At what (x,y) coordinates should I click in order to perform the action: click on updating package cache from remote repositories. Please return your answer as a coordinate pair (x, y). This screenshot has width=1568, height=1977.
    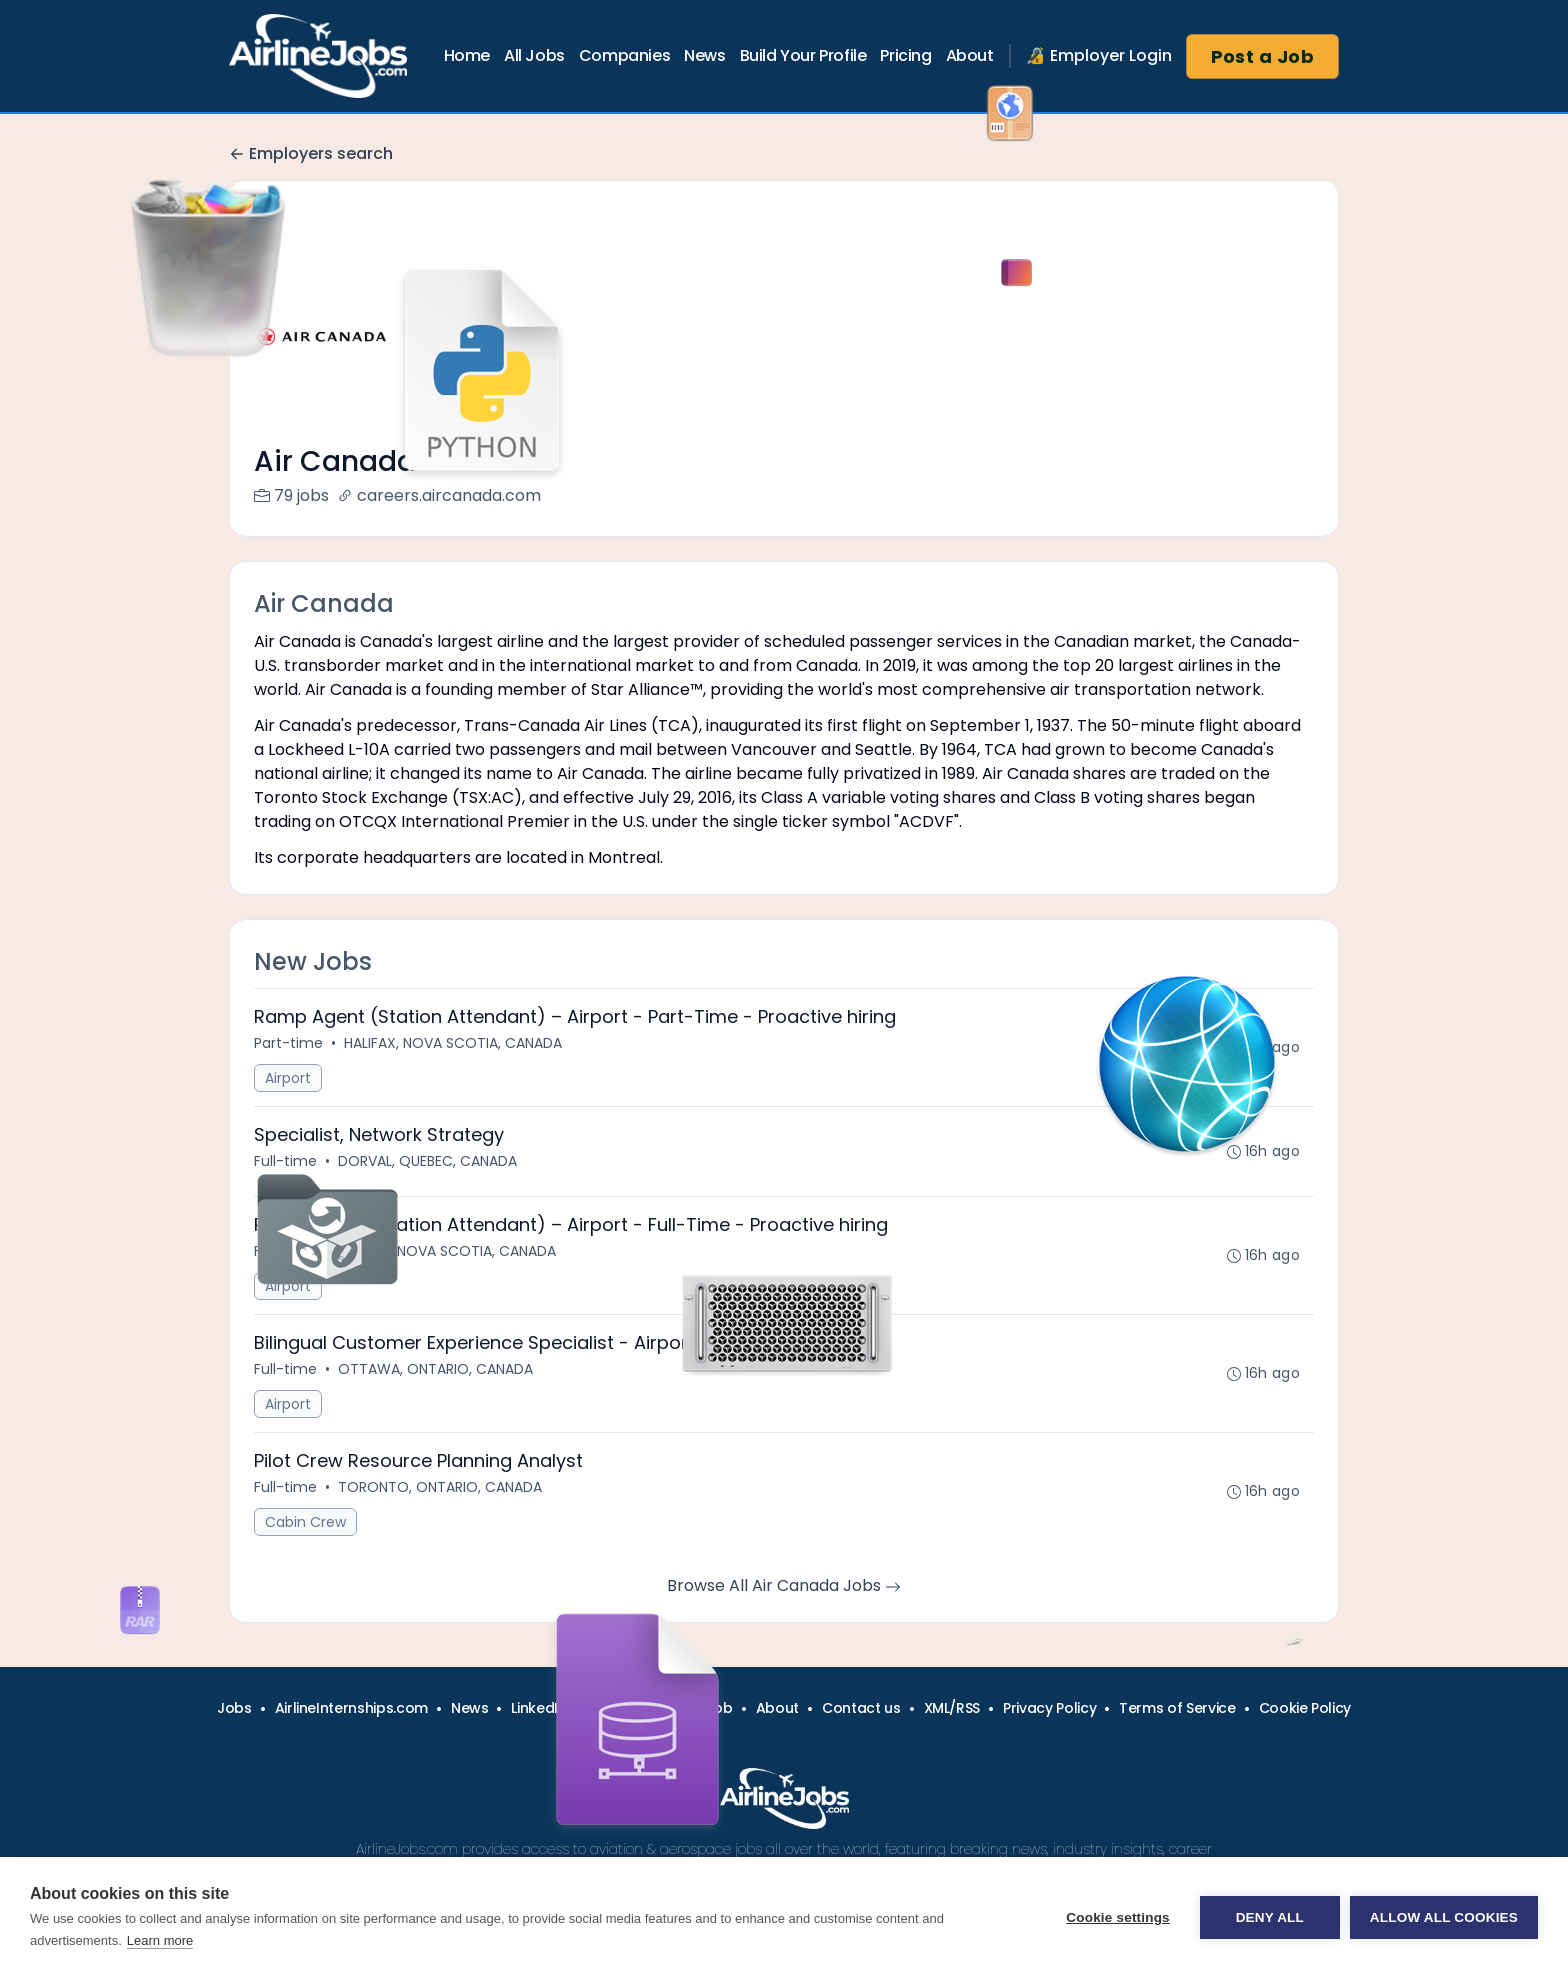
    Looking at the image, I should click on (1010, 113).